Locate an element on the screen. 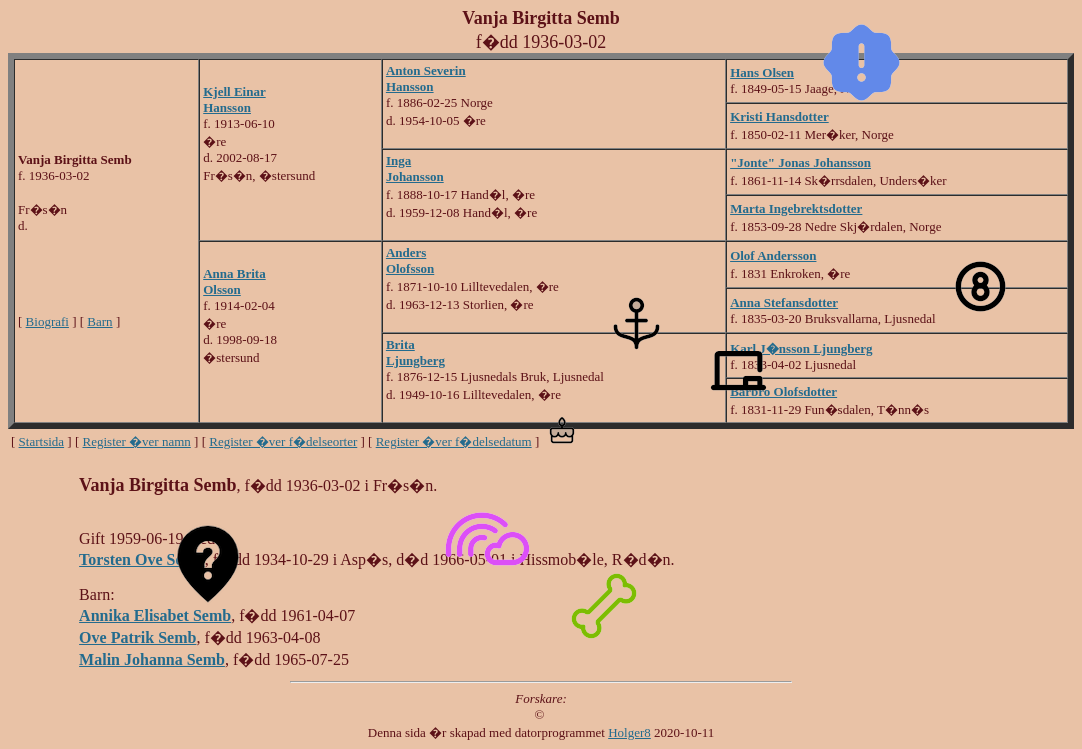 The image size is (1082, 749). view birthday or celebration notifications is located at coordinates (562, 432).